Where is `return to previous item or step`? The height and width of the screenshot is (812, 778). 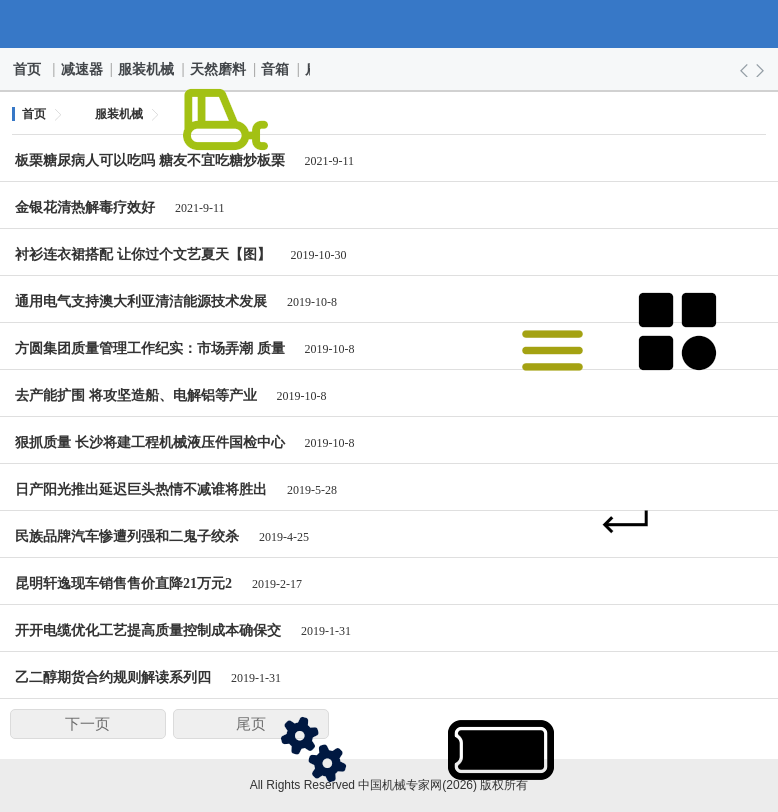 return to previous item or step is located at coordinates (625, 521).